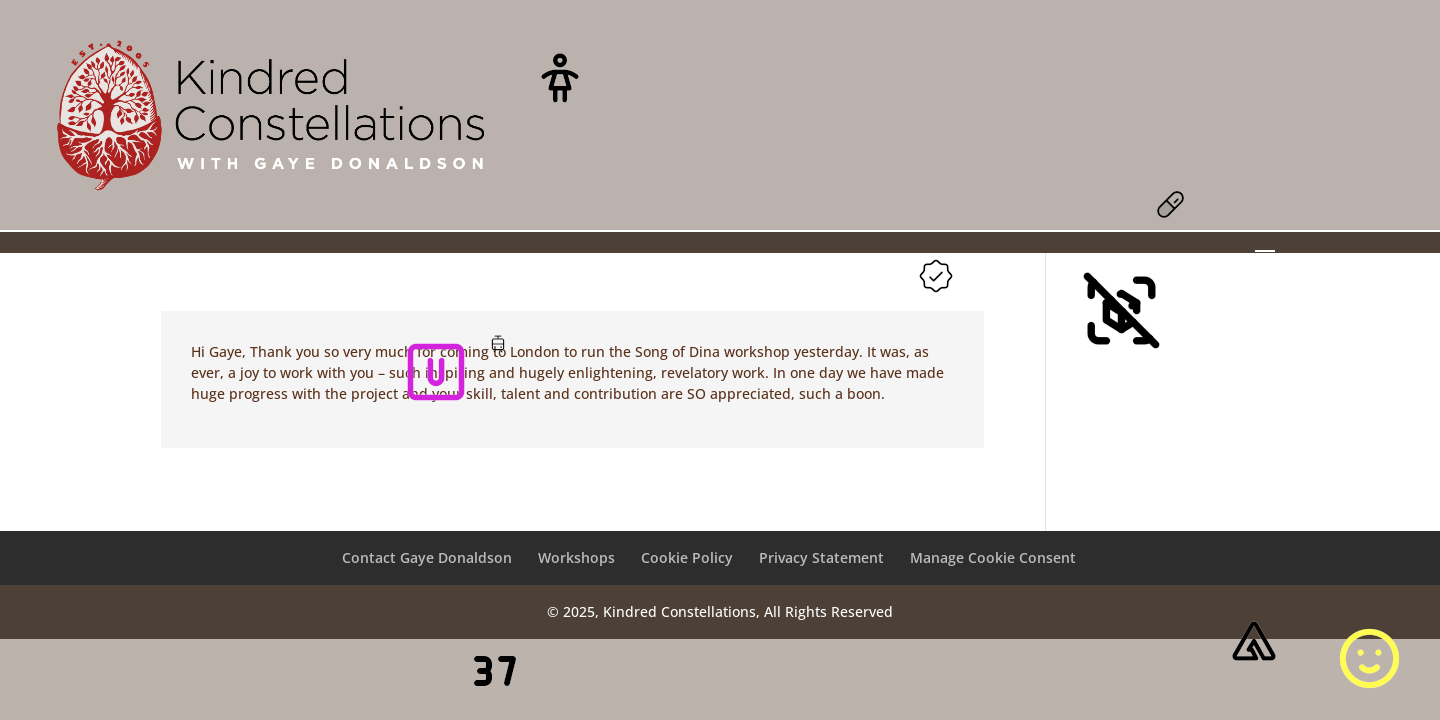  Describe the element at coordinates (1121, 310) in the screenshot. I see `disable augmented reality mode` at that location.